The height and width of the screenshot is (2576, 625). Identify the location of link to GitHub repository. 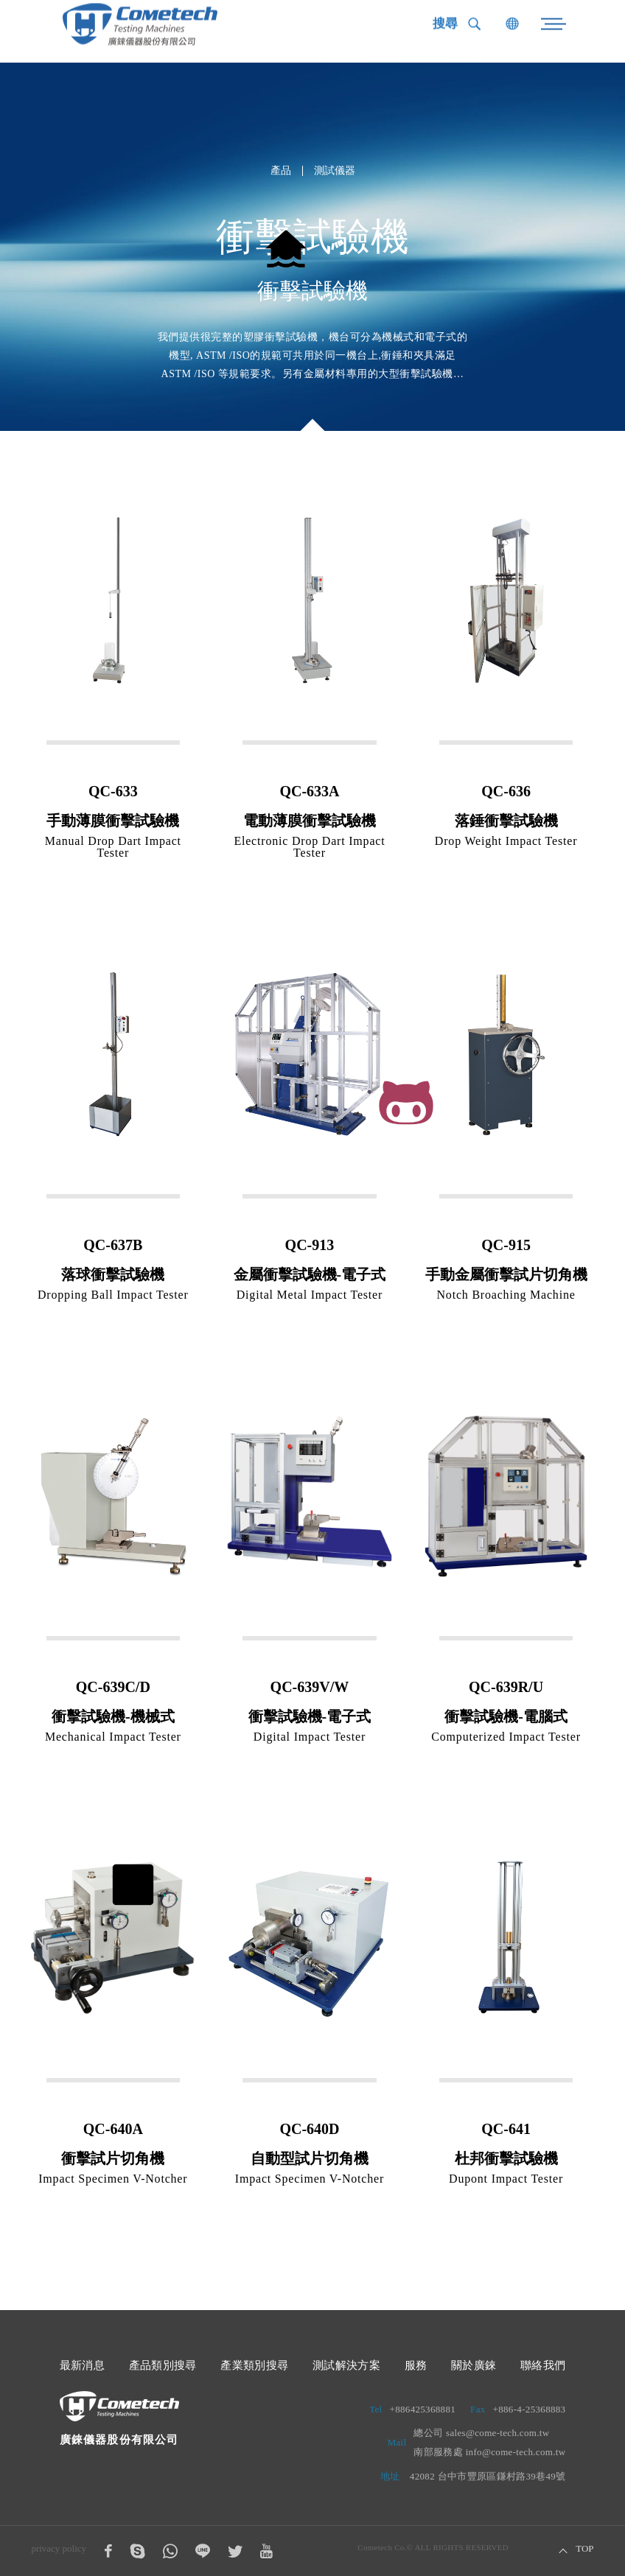
(406, 1103).